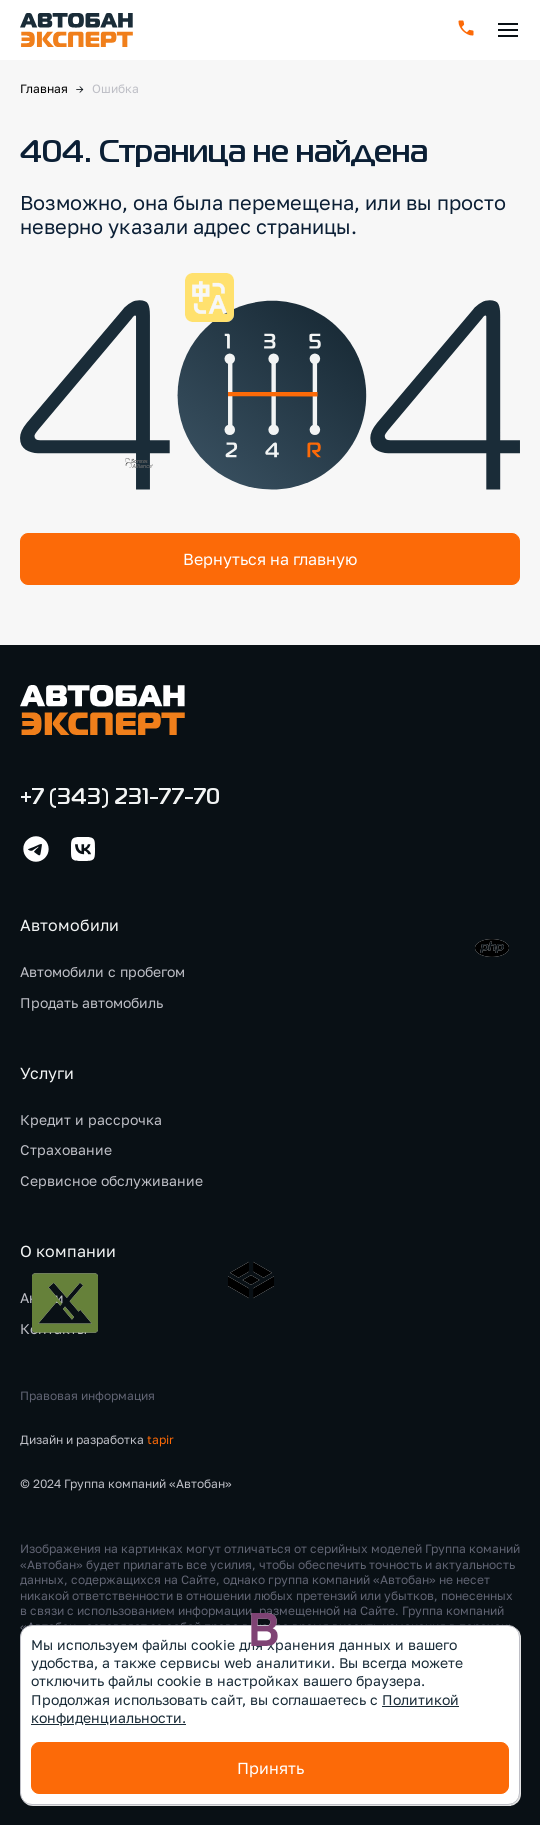 The width and height of the screenshot is (540, 1825). I want to click on MX Linux operating system logo, so click(65, 1303).